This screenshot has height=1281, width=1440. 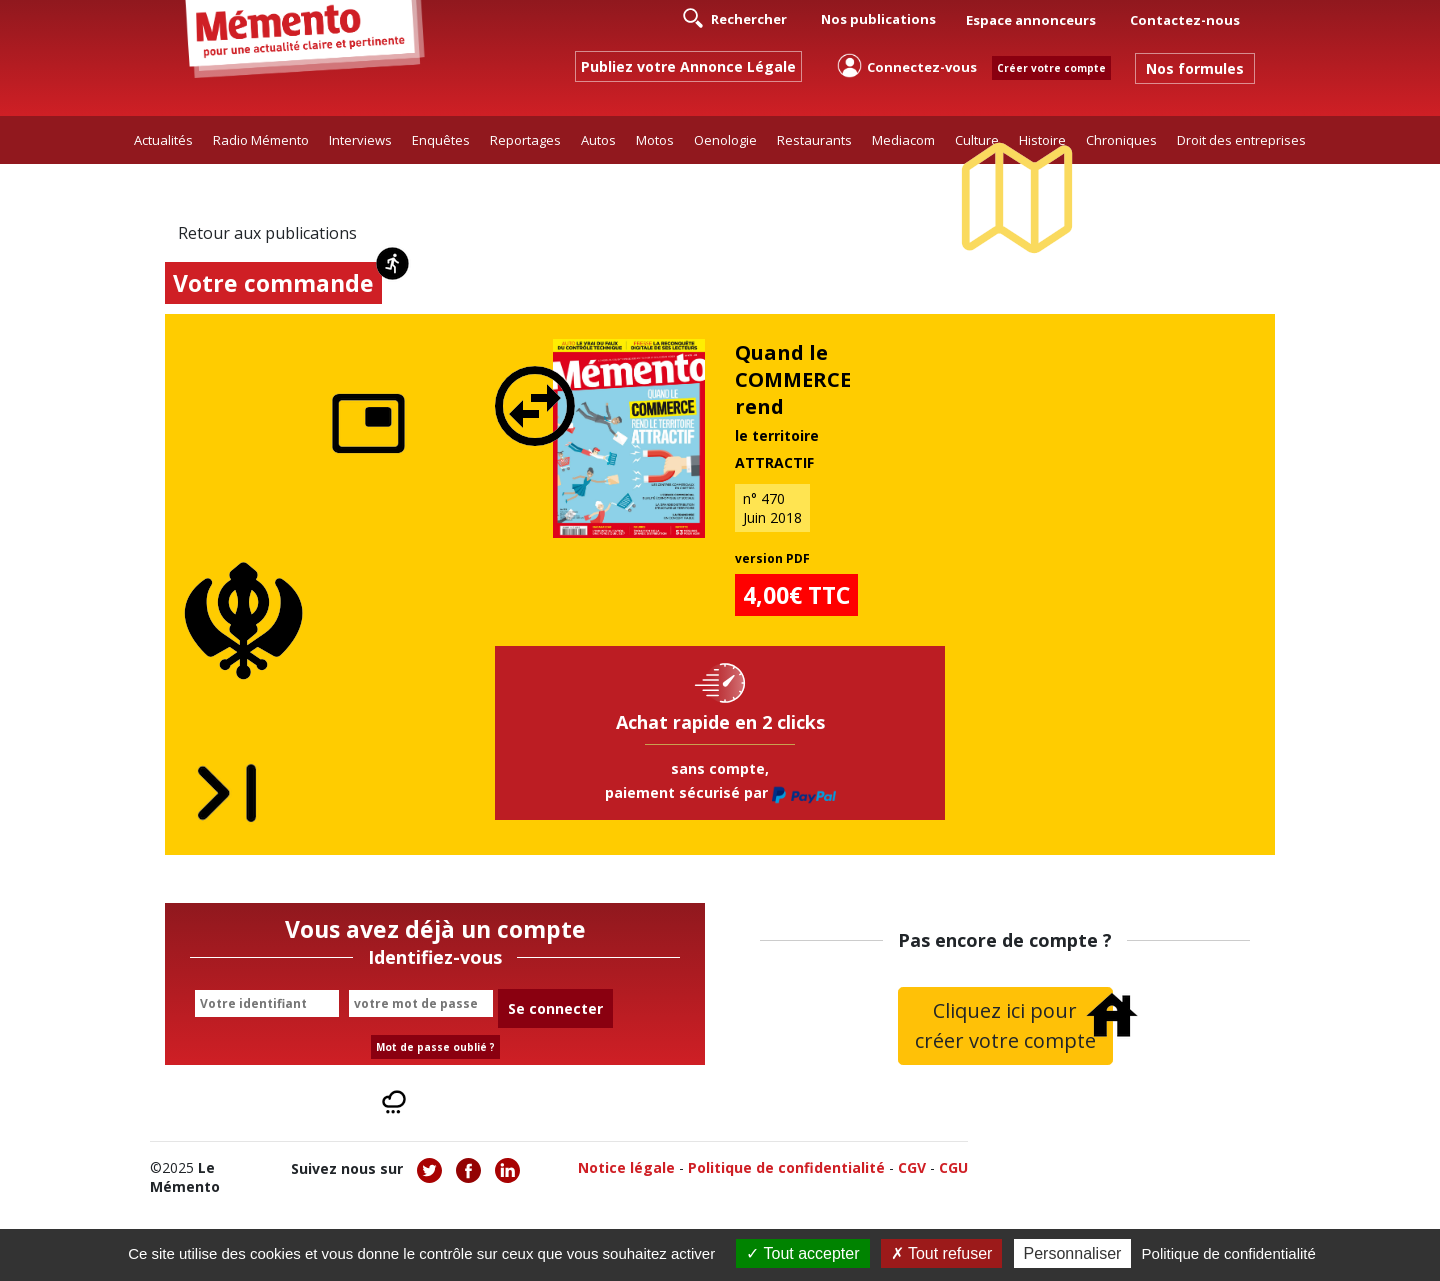 I want to click on indicates snowy weather conditions, so click(x=394, y=1103).